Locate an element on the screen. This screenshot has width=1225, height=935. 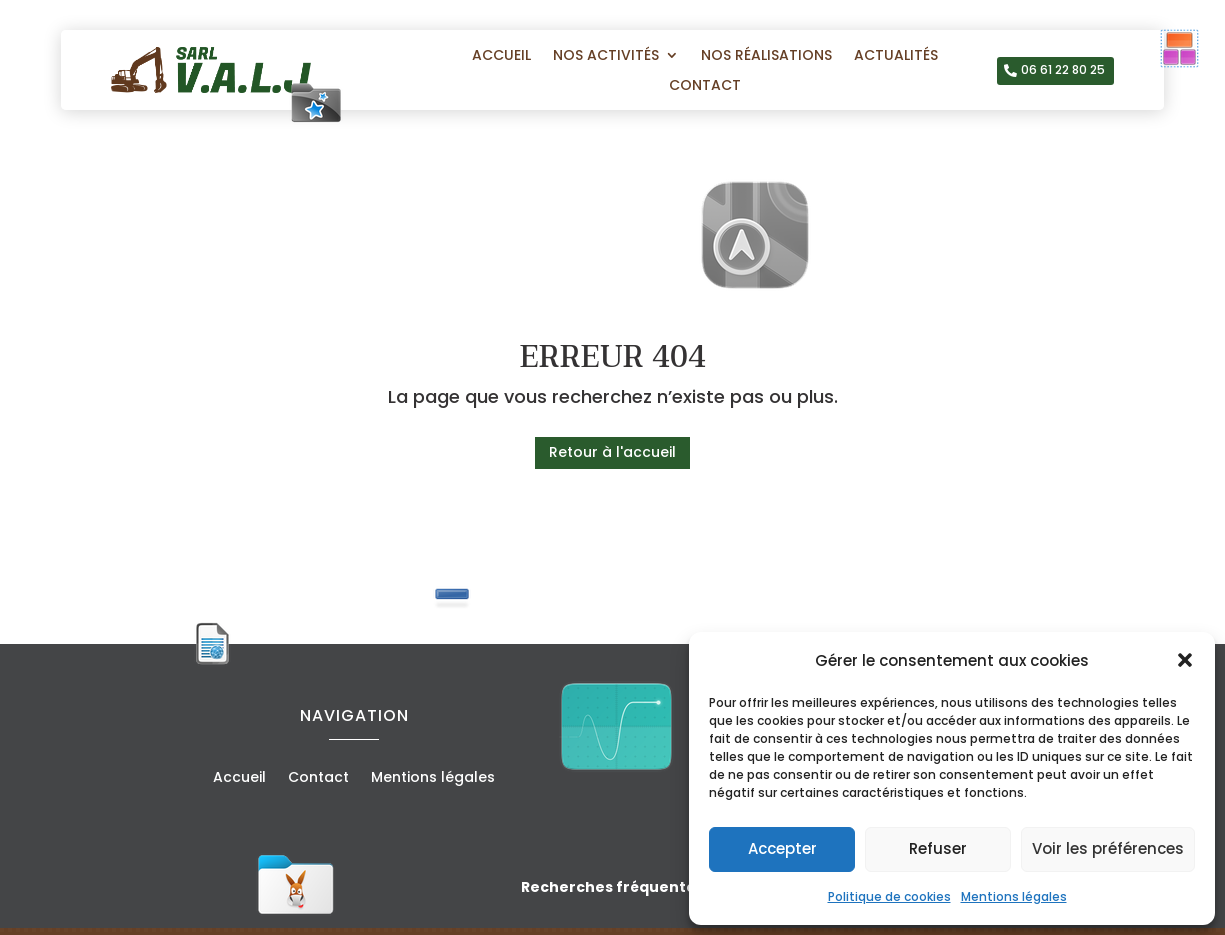
open eMule downloads folder is located at coordinates (295, 886).